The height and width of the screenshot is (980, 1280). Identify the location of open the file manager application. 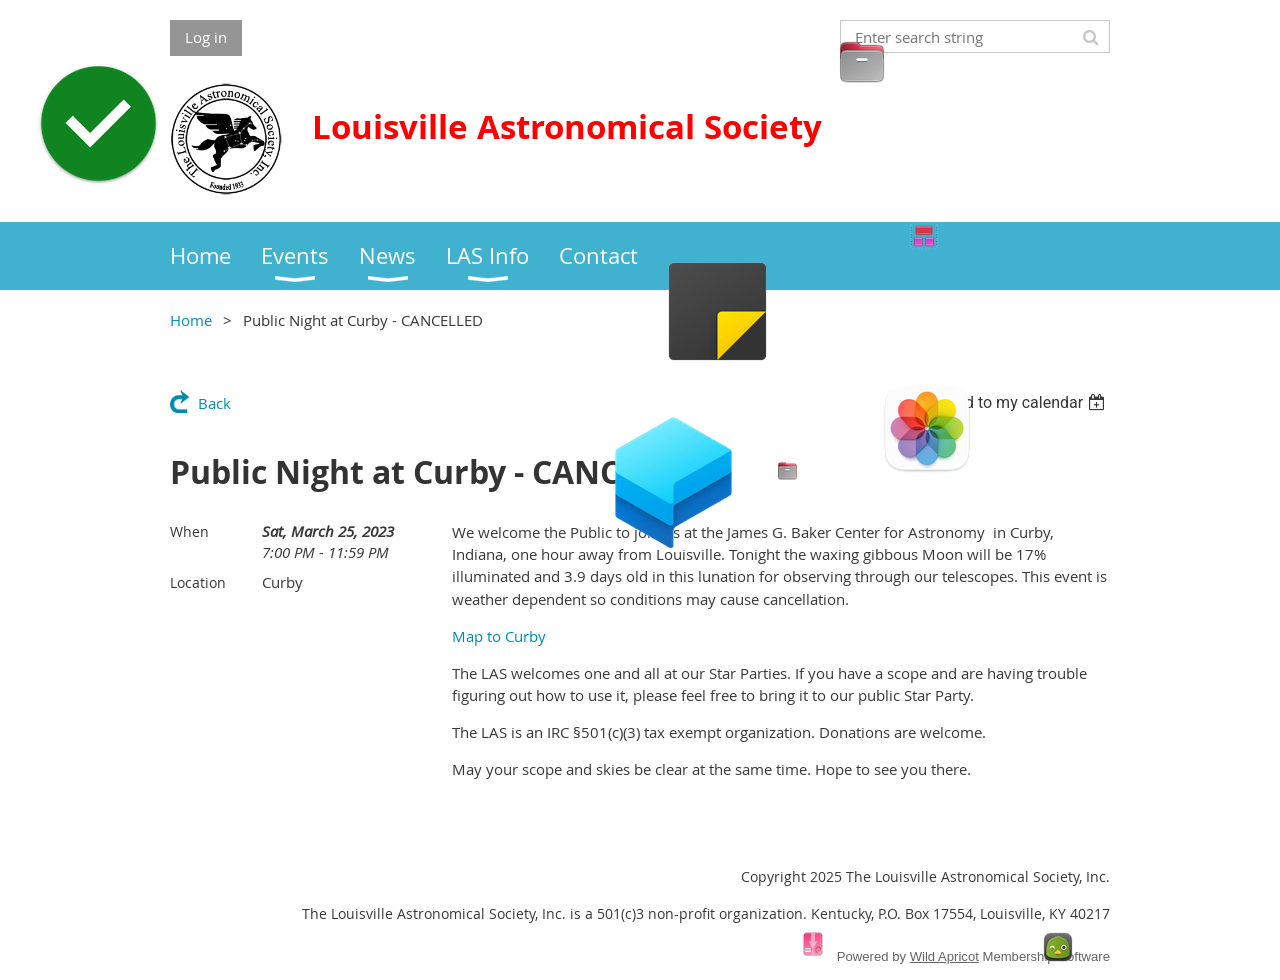
(787, 470).